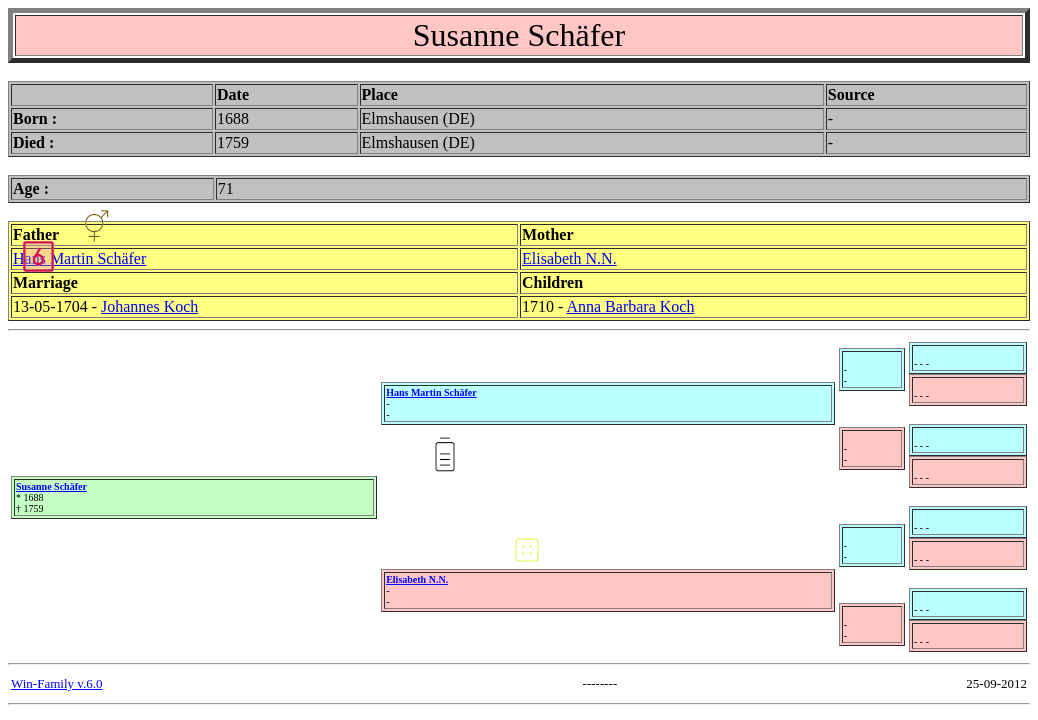  What do you see at coordinates (95, 225) in the screenshot?
I see `select intersex gender identity option` at bounding box center [95, 225].